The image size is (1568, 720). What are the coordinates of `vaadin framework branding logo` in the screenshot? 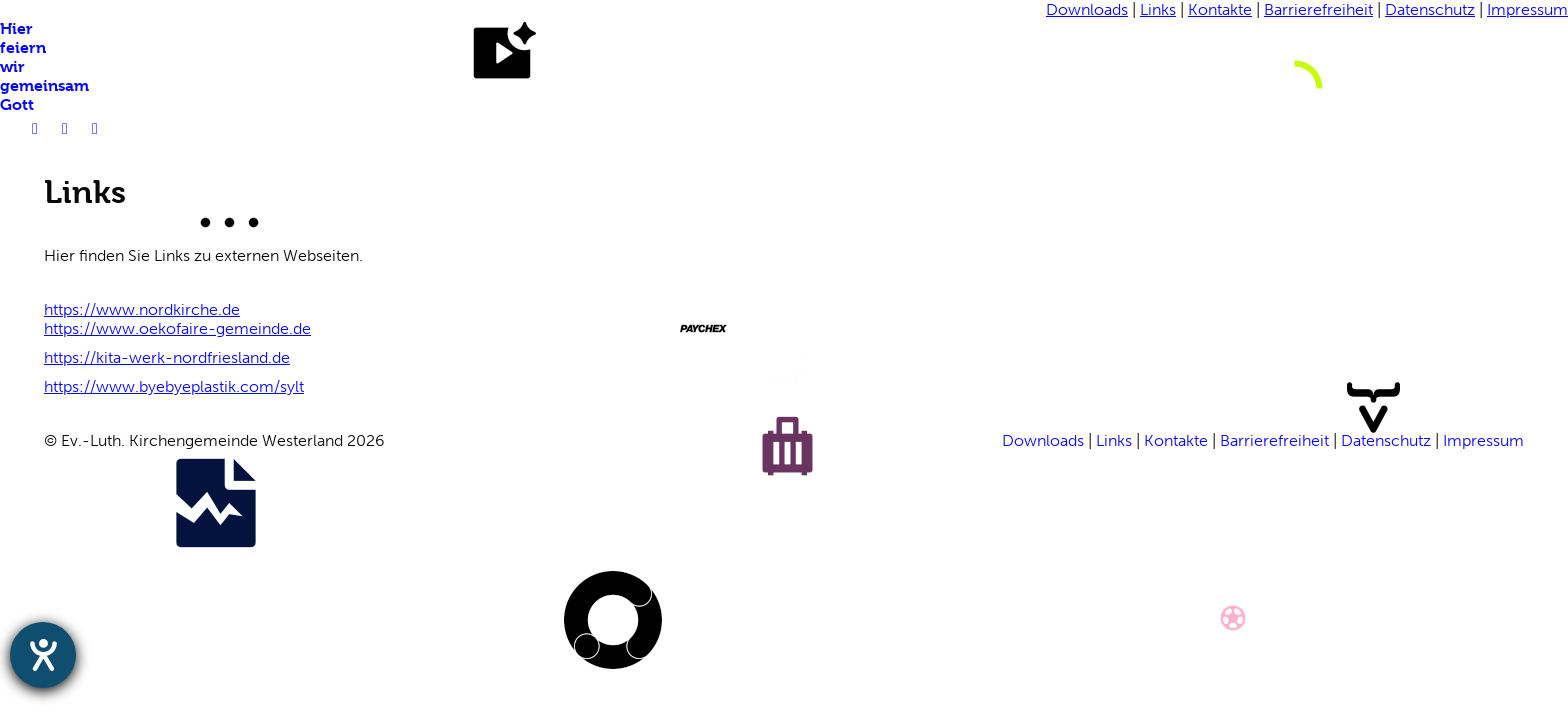 It's located at (1373, 407).